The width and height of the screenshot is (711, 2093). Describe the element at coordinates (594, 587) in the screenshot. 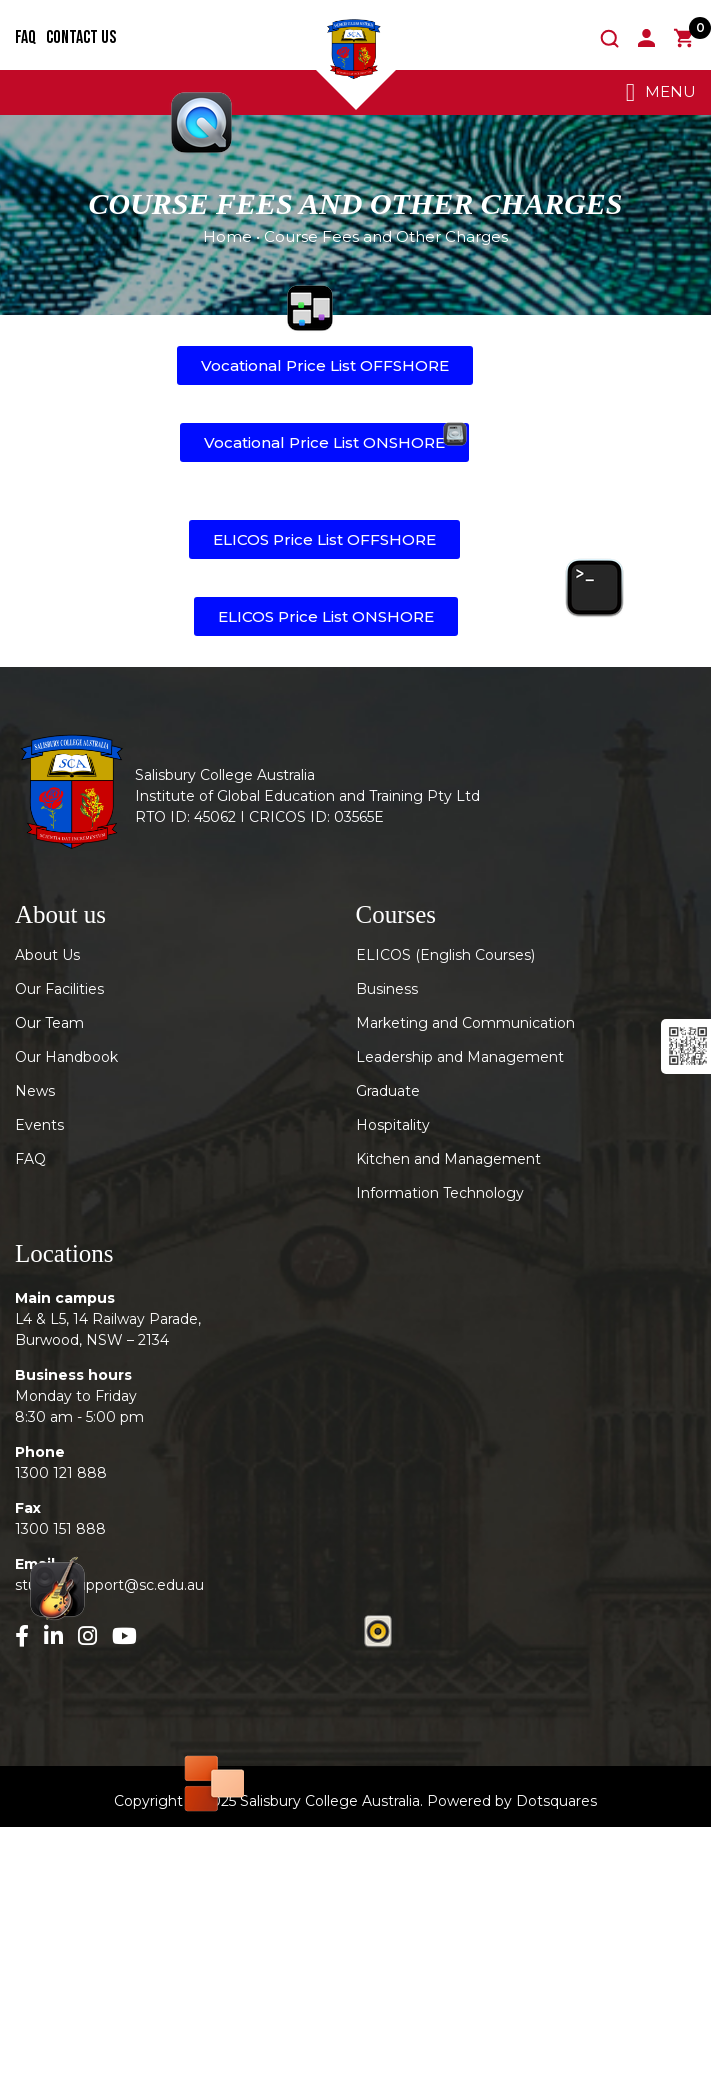

I see `open terminal app` at that location.